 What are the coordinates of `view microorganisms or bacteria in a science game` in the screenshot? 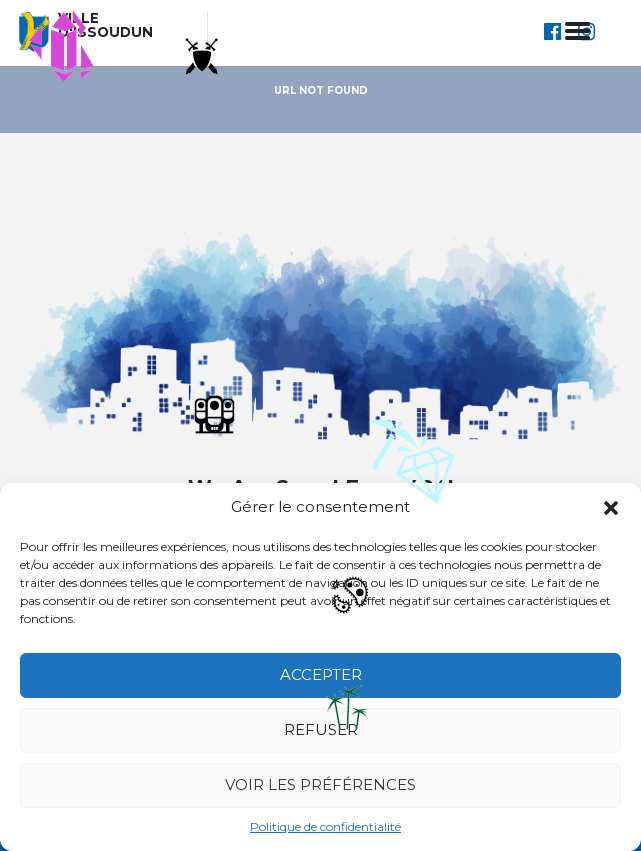 It's located at (350, 595).